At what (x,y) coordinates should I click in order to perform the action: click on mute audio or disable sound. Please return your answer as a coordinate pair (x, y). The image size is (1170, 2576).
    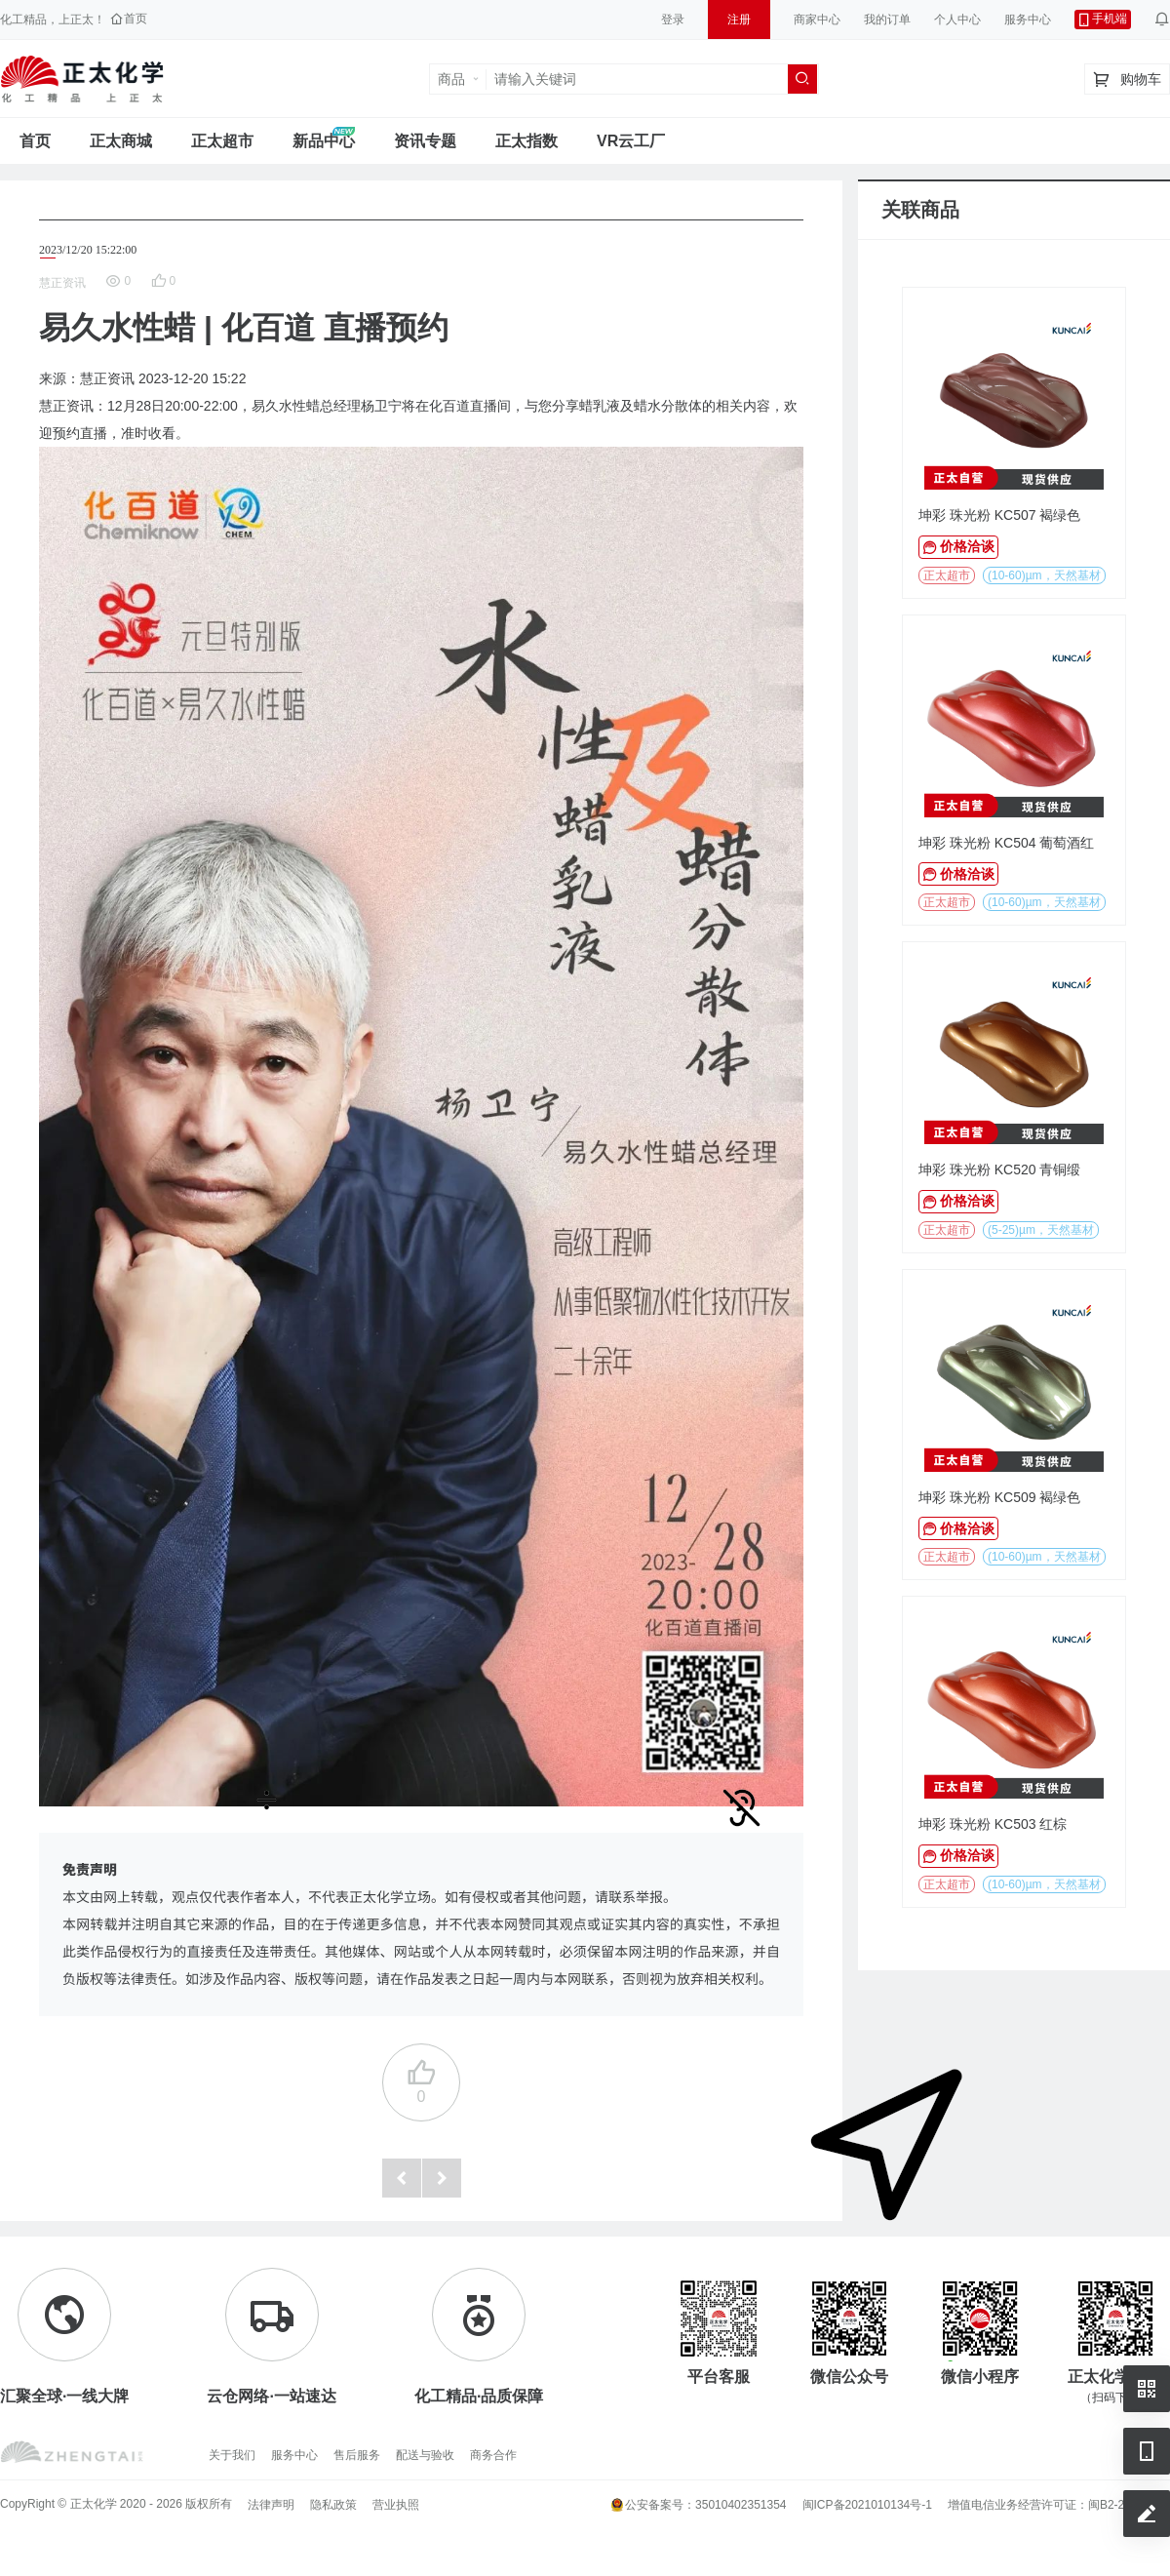
    Looking at the image, I should click on (741, 1807).